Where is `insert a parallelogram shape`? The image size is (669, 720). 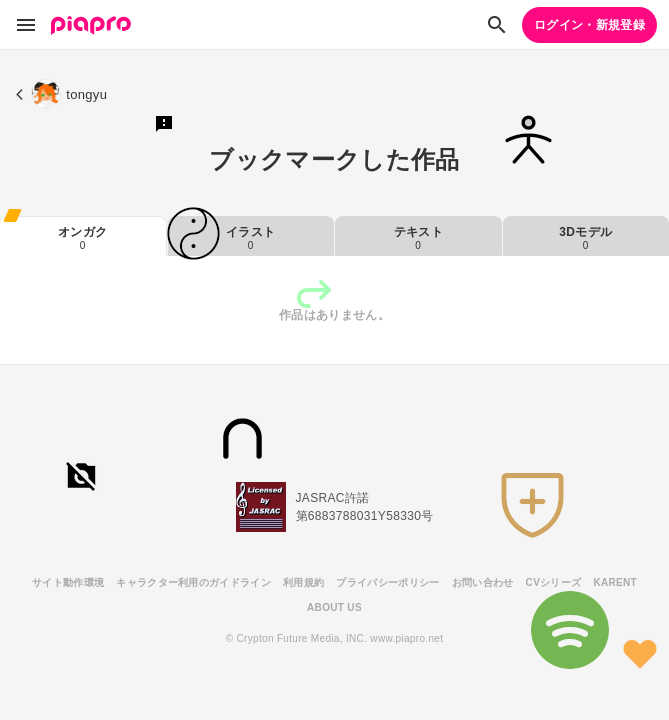
insert a parallelogram shape is located at coordinates (12, 215).